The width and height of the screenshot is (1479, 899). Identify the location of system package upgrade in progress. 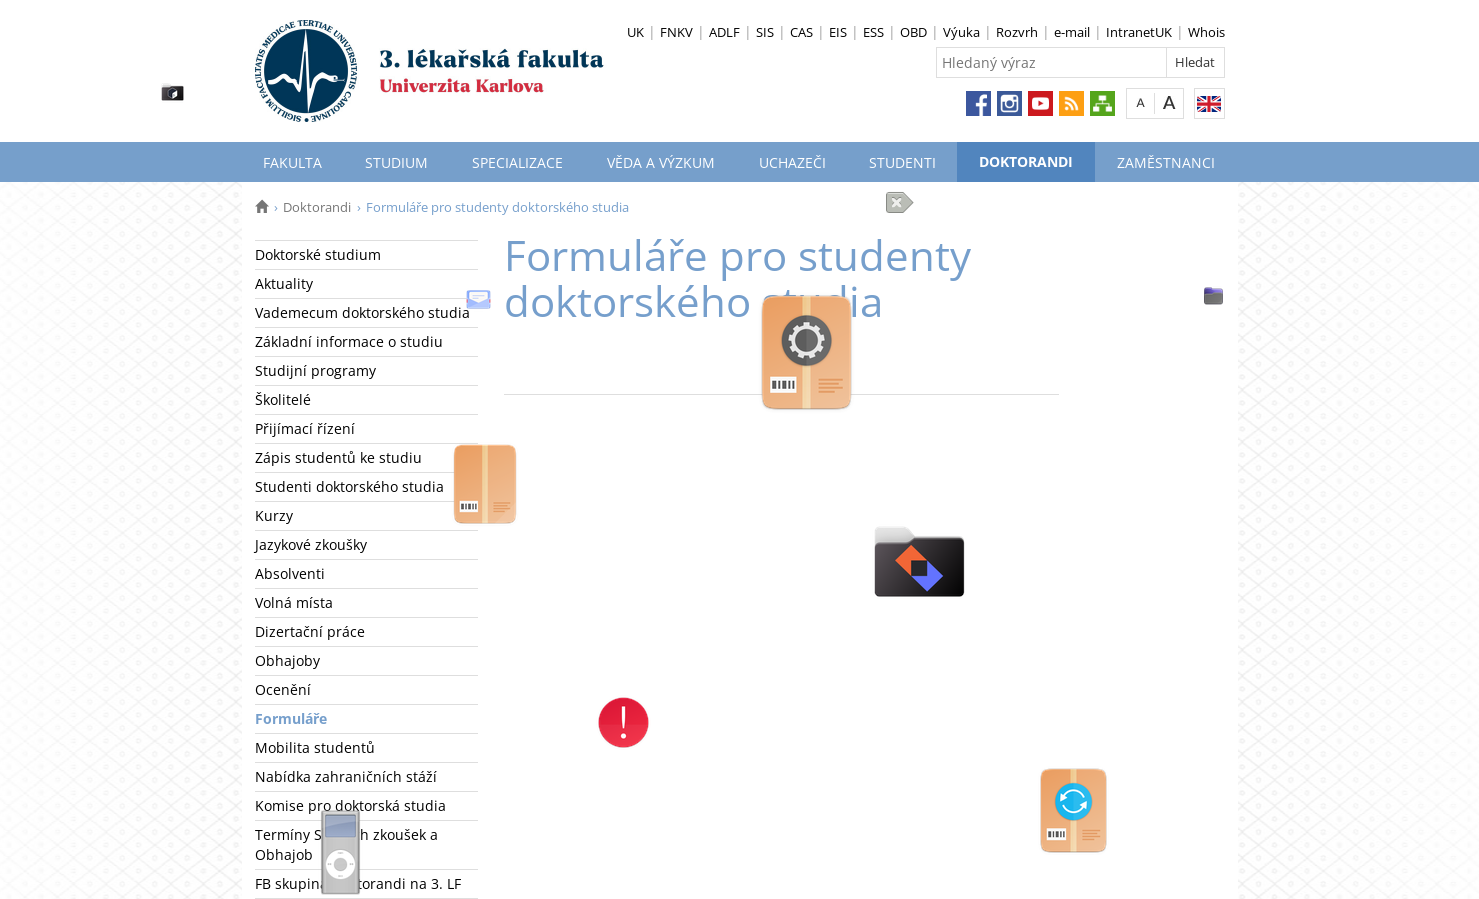
(1073, 810).